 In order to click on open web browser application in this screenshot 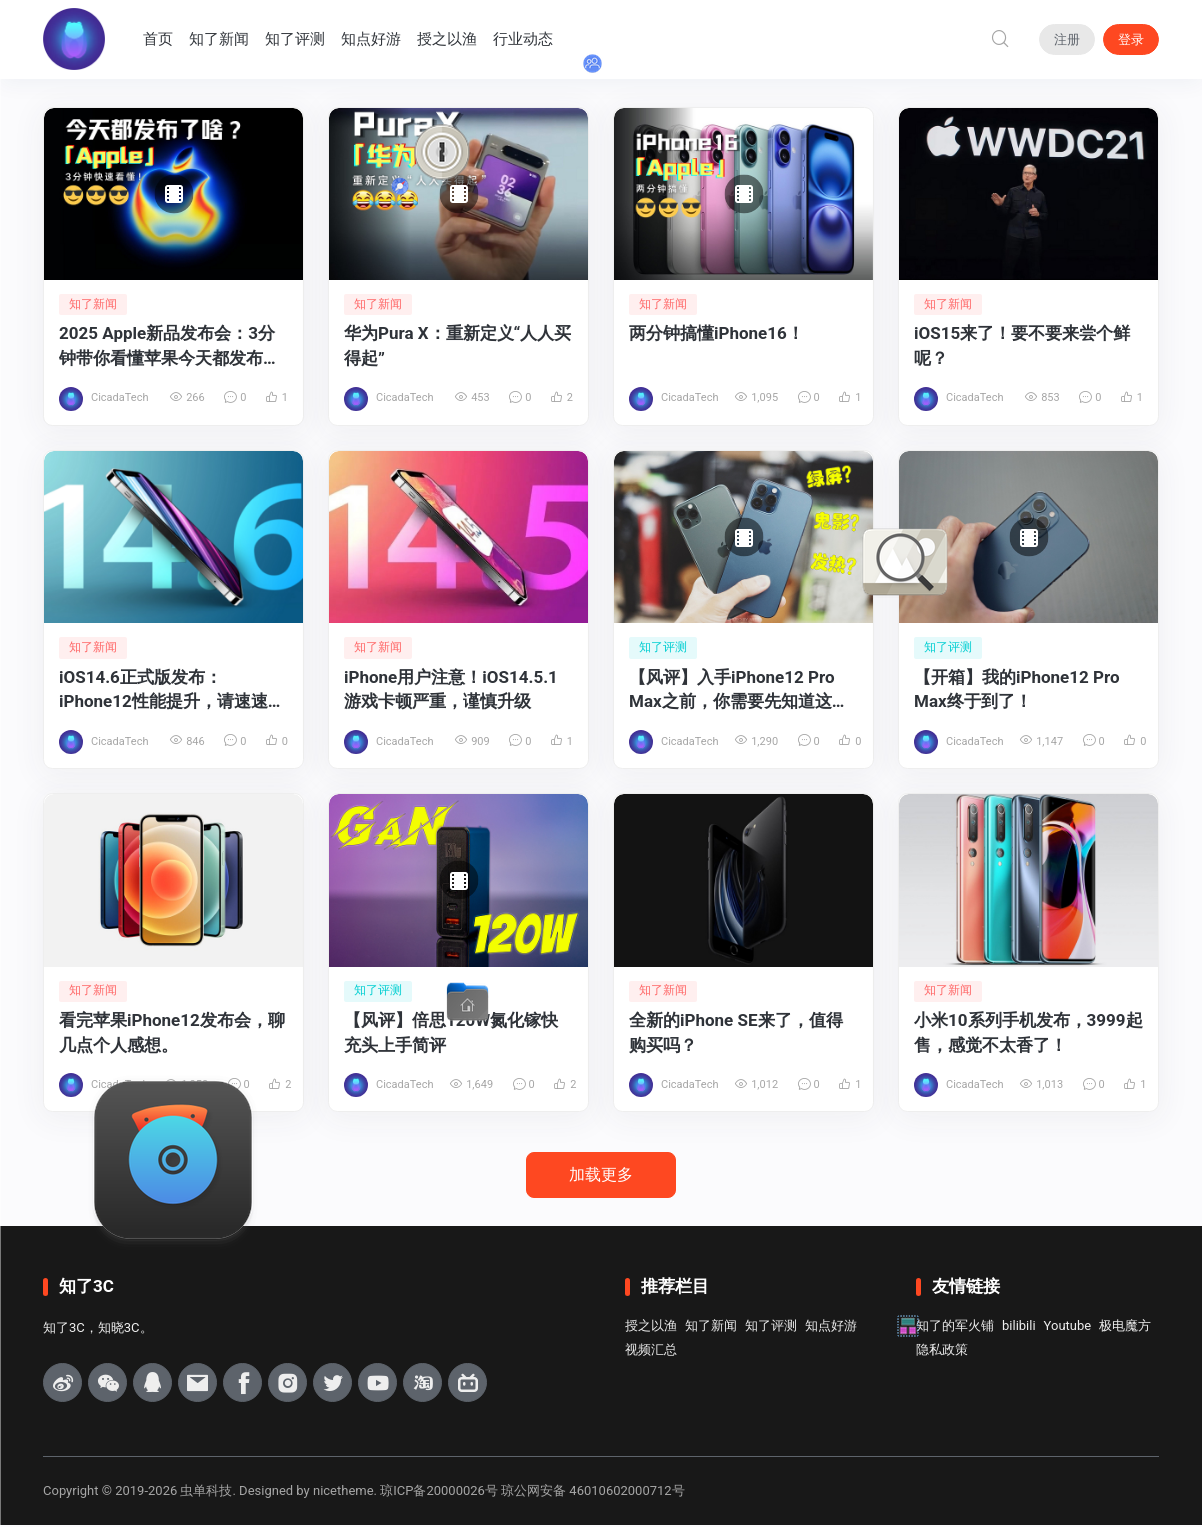, I will do `click(400, 186)`.